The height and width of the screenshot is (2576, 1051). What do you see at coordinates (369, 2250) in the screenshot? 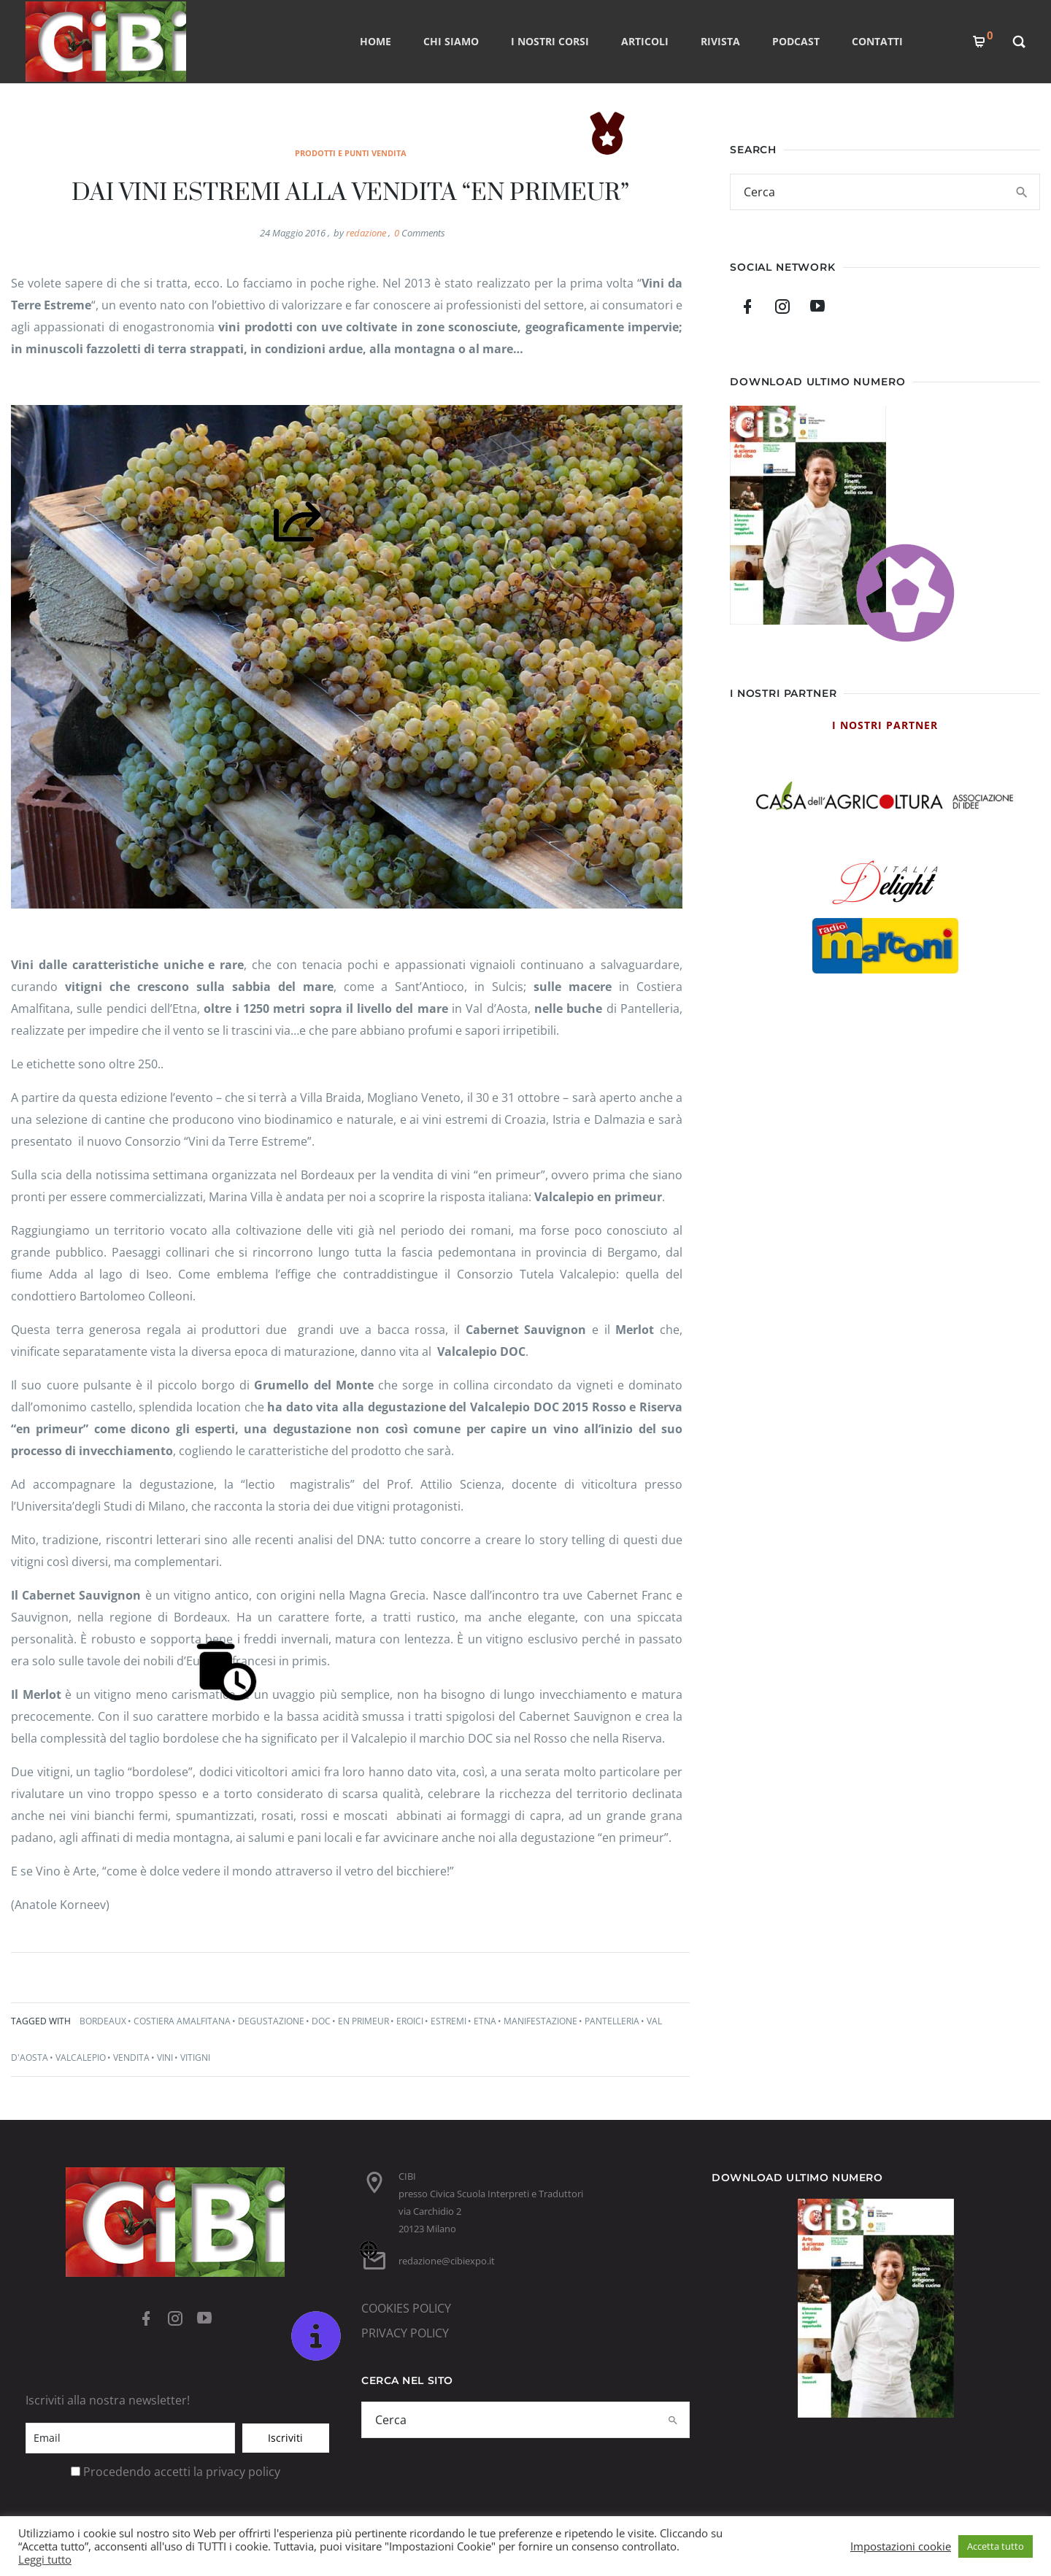
I see `view polar chart analytics` at bounding box center [369, 2250].